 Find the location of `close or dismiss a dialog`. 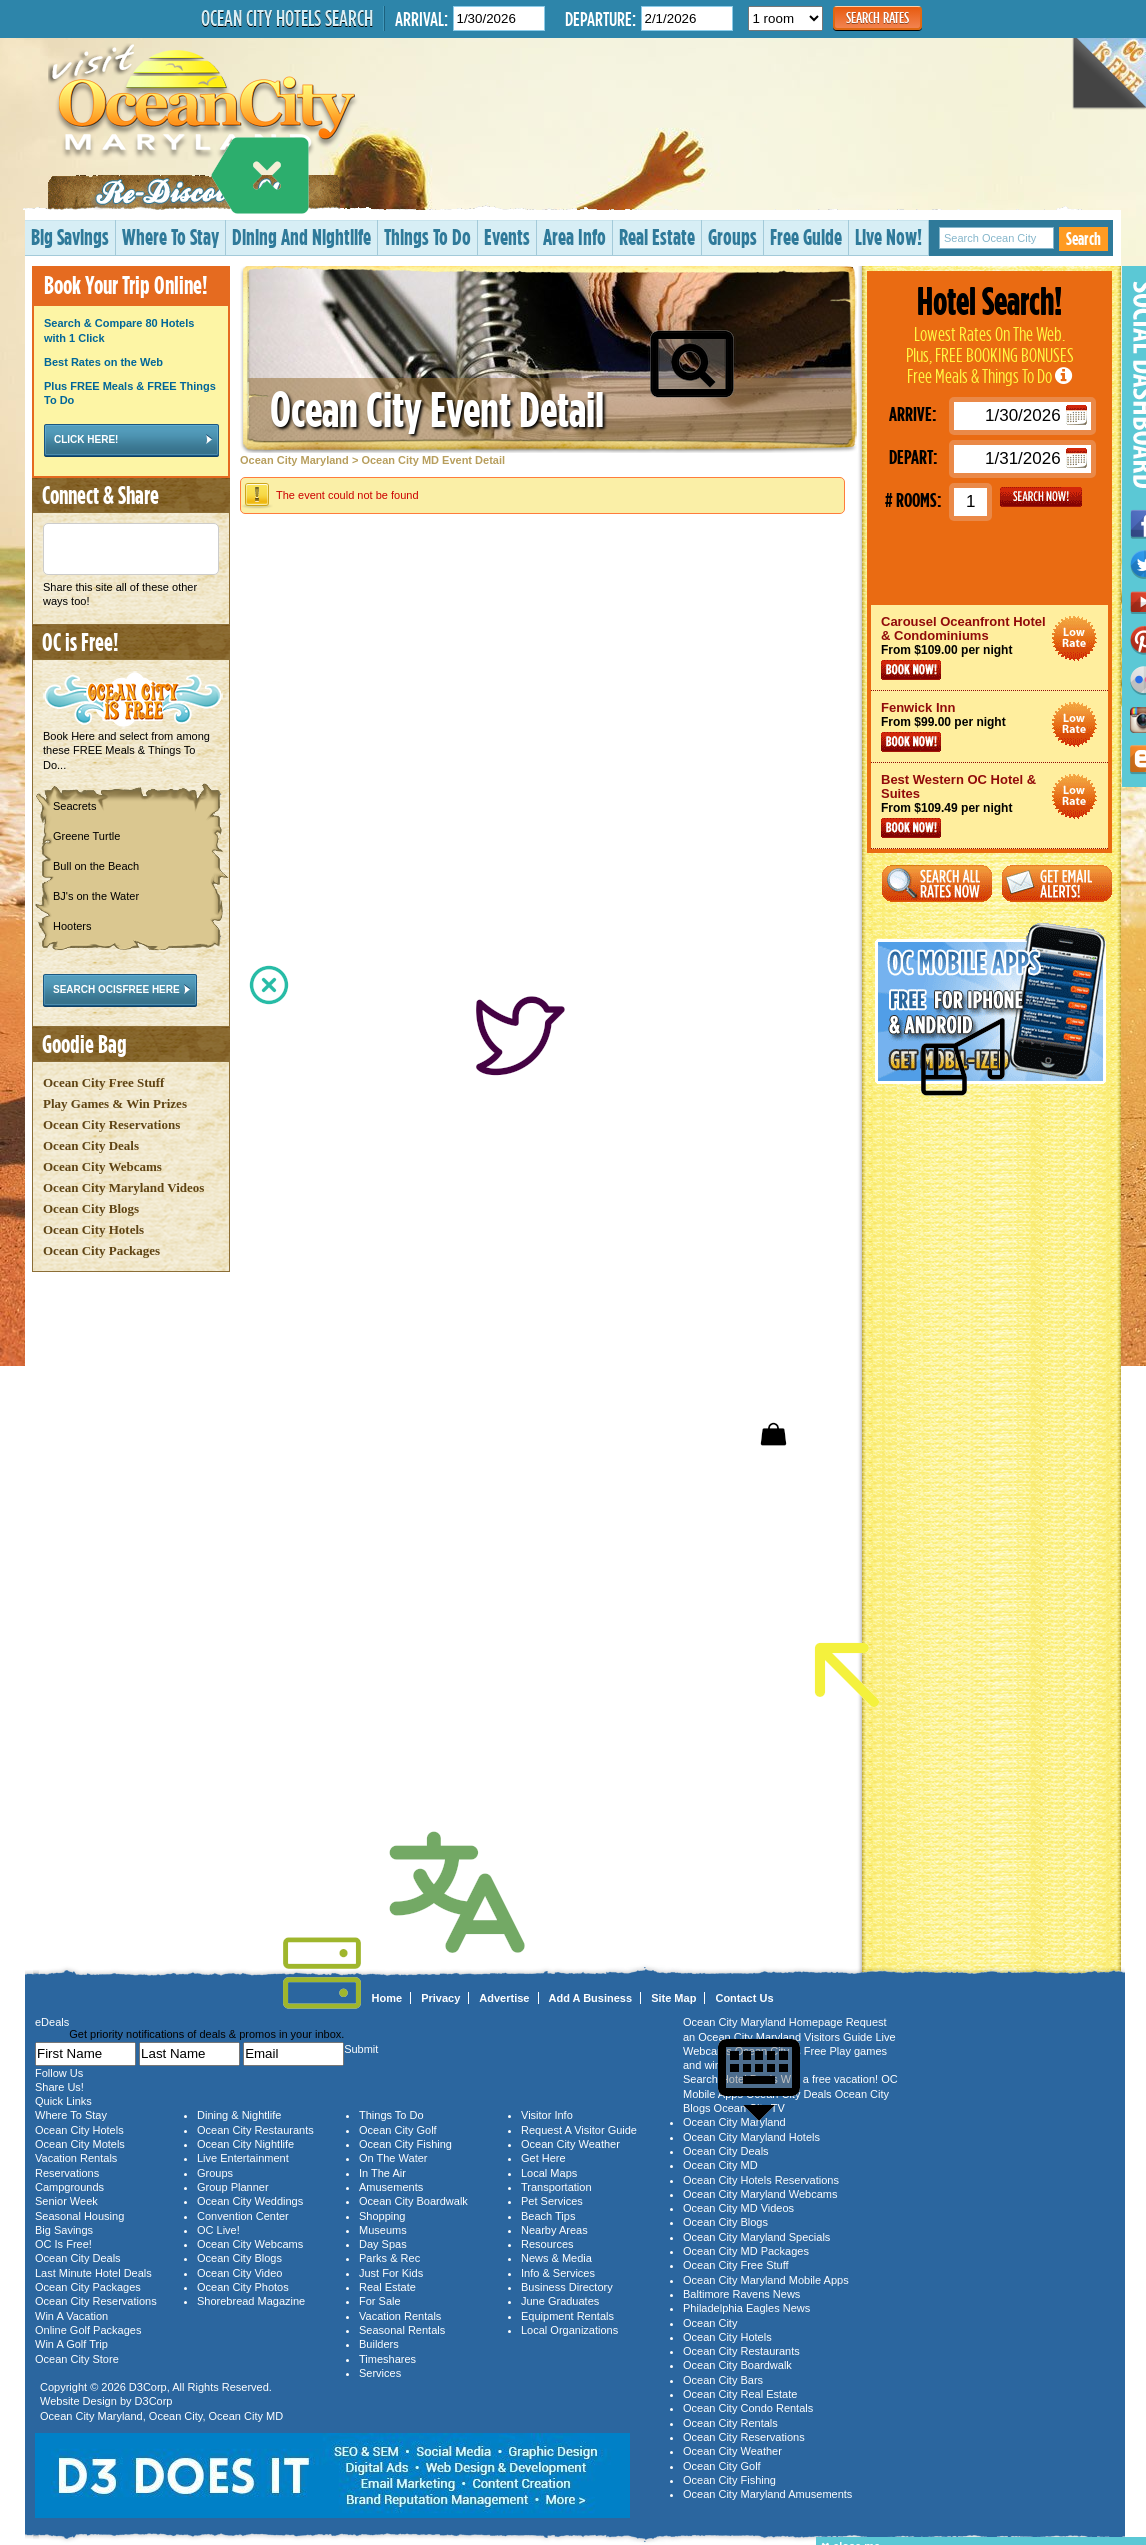

close or dismiss a dialog is located at coordinates (269, 985).